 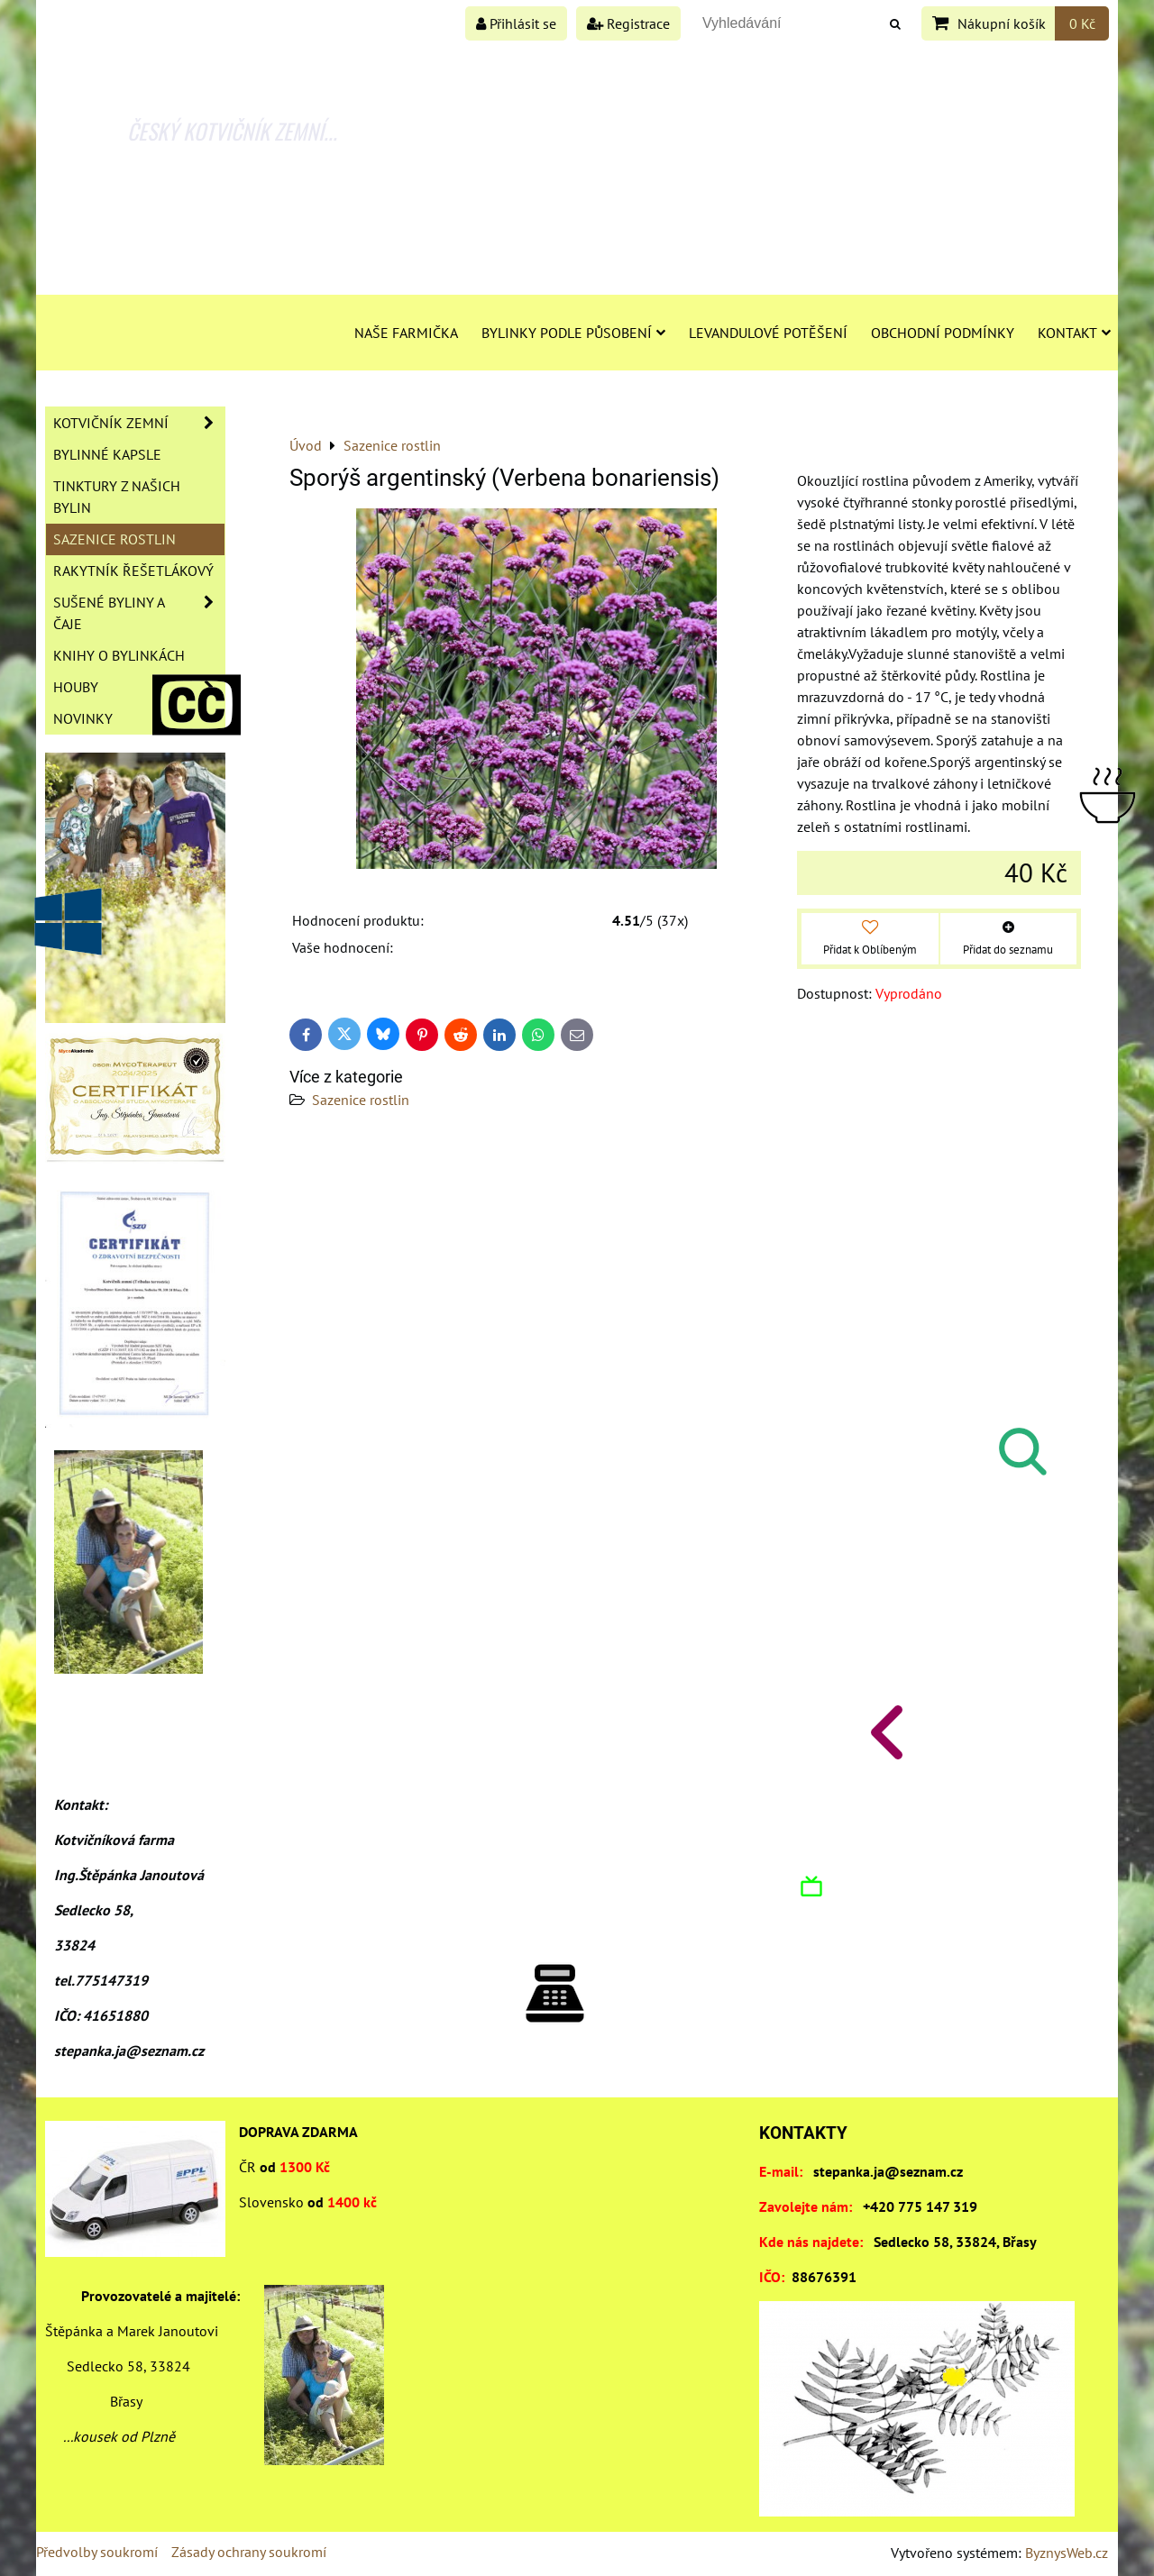 What do you see at coordinates (889, 1732) in the screenshot?
I see `go back to the previous screen` at bounding box center [889, 1732].